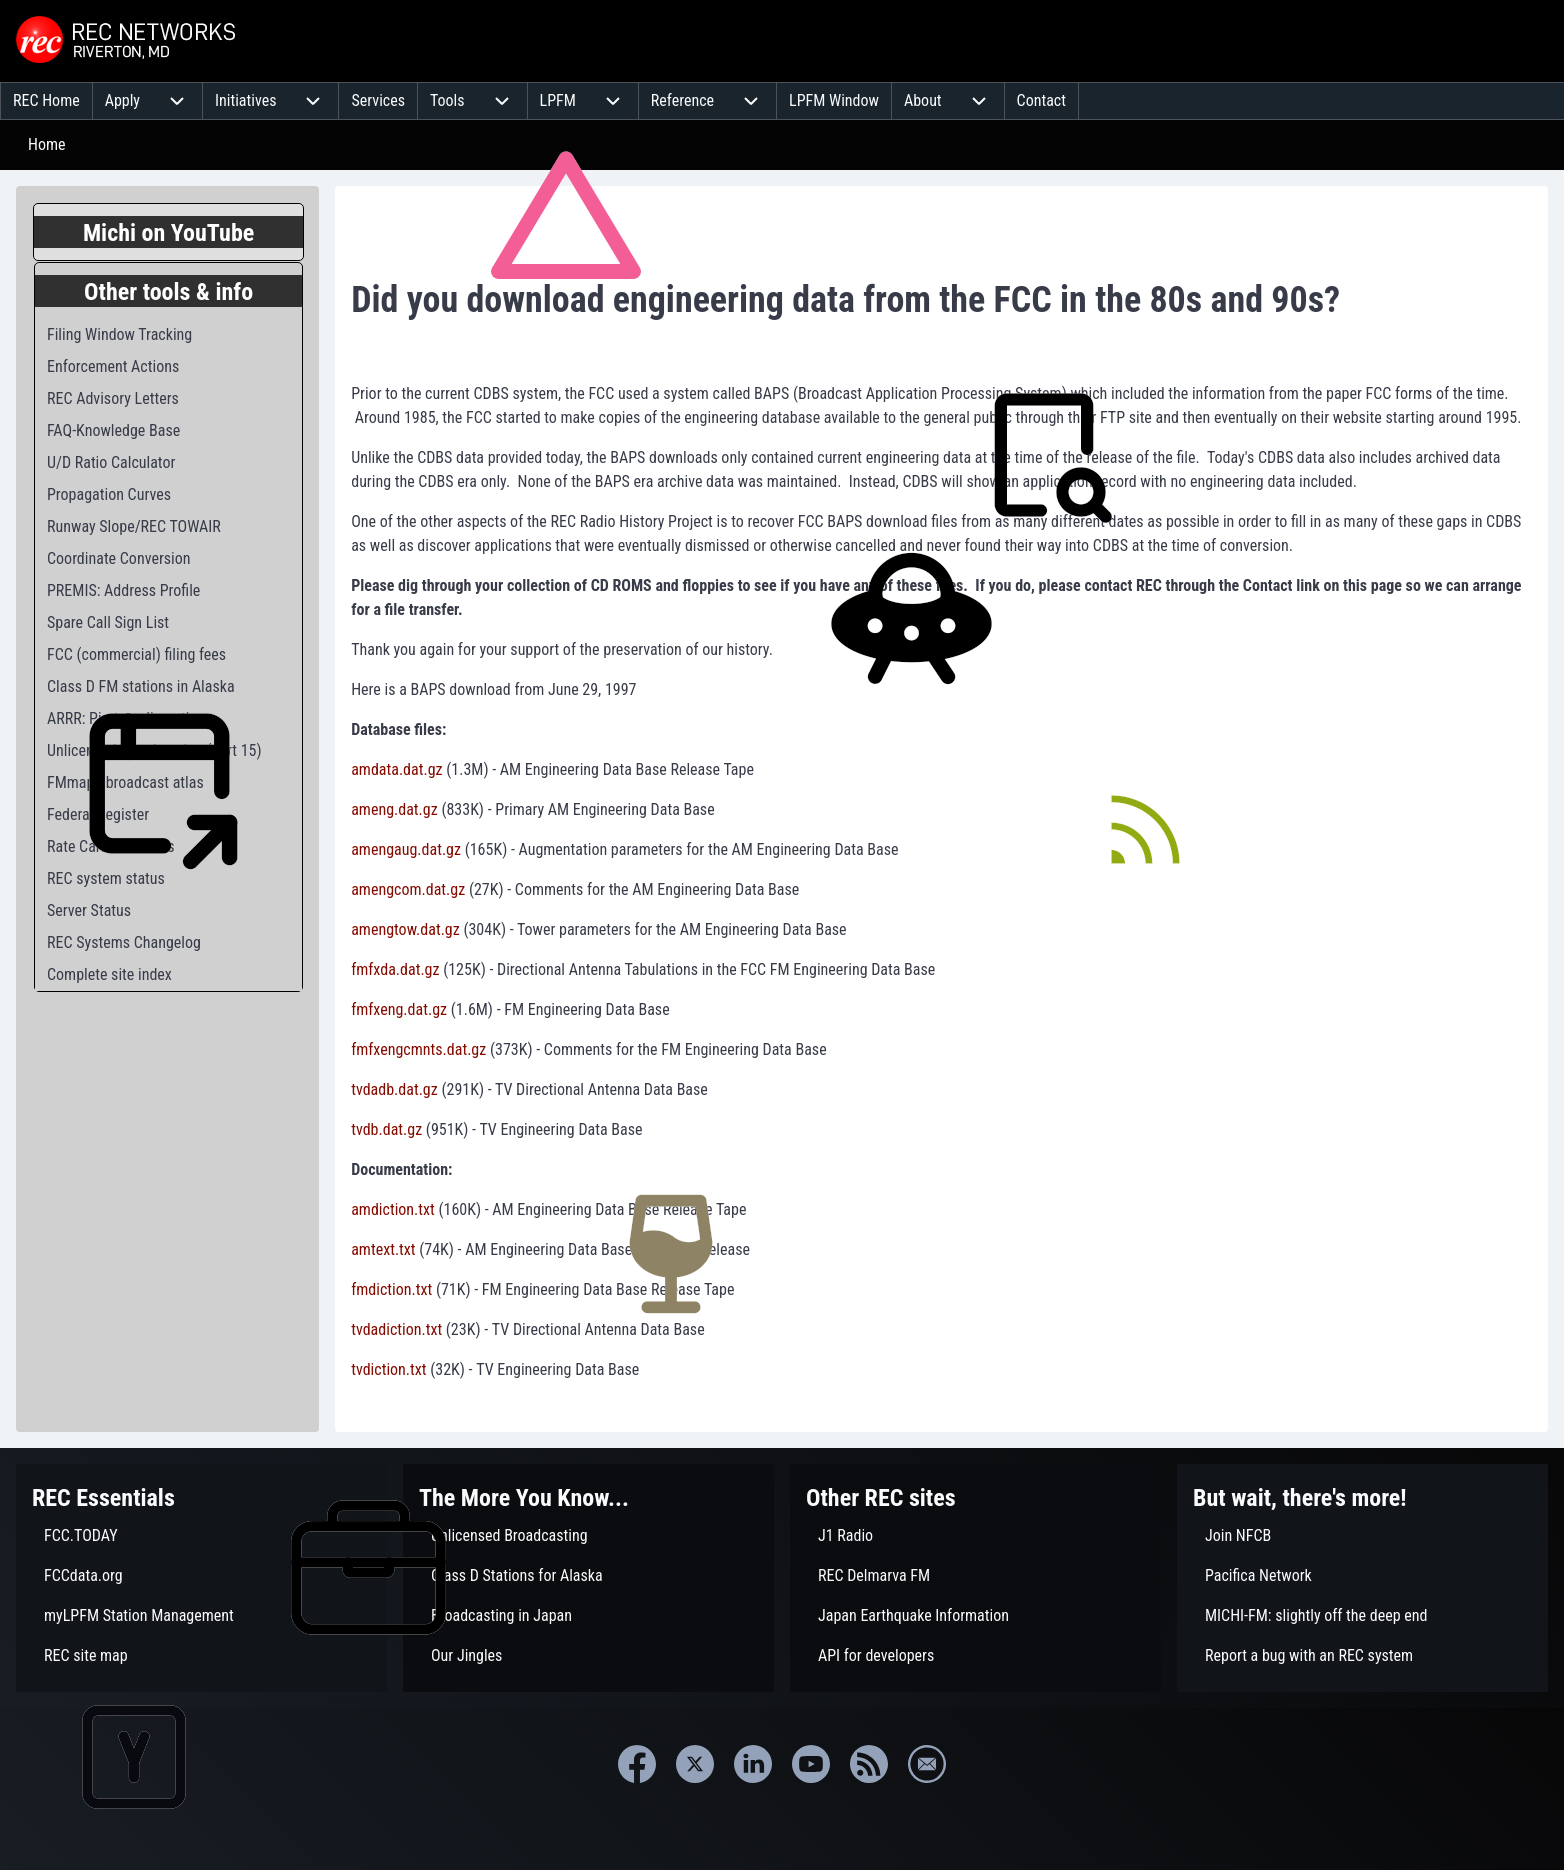 The image size is (1564, 1870). I want to click on access work or business-related content, so click(368, 1567).